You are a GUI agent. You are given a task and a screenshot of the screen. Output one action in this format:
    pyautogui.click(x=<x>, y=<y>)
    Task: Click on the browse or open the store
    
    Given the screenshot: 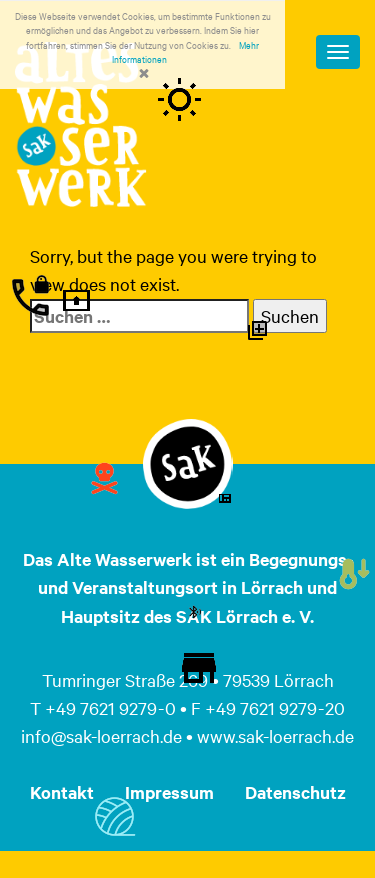 What is the action you would take?
    pyautogui.click(x=199, y=668)
    